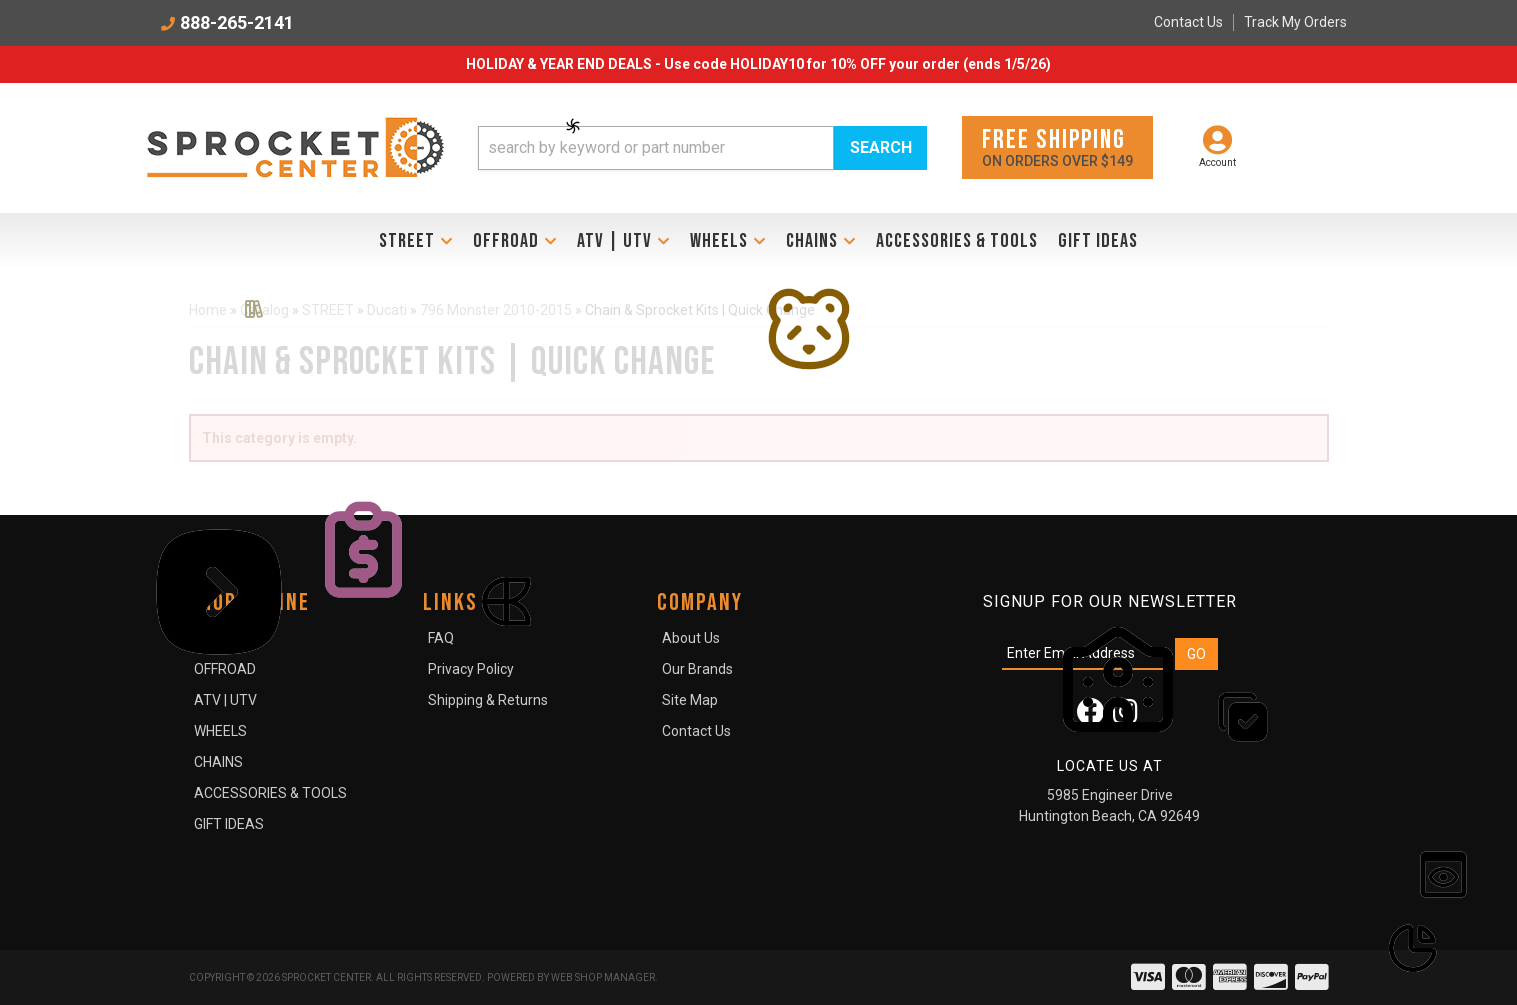 The height and width of the screenshot is (1005, 1517). What do you see at coordinates (219, 592) in the screenshot?
I see `go to next item or step` at bounding box center [219, 592].